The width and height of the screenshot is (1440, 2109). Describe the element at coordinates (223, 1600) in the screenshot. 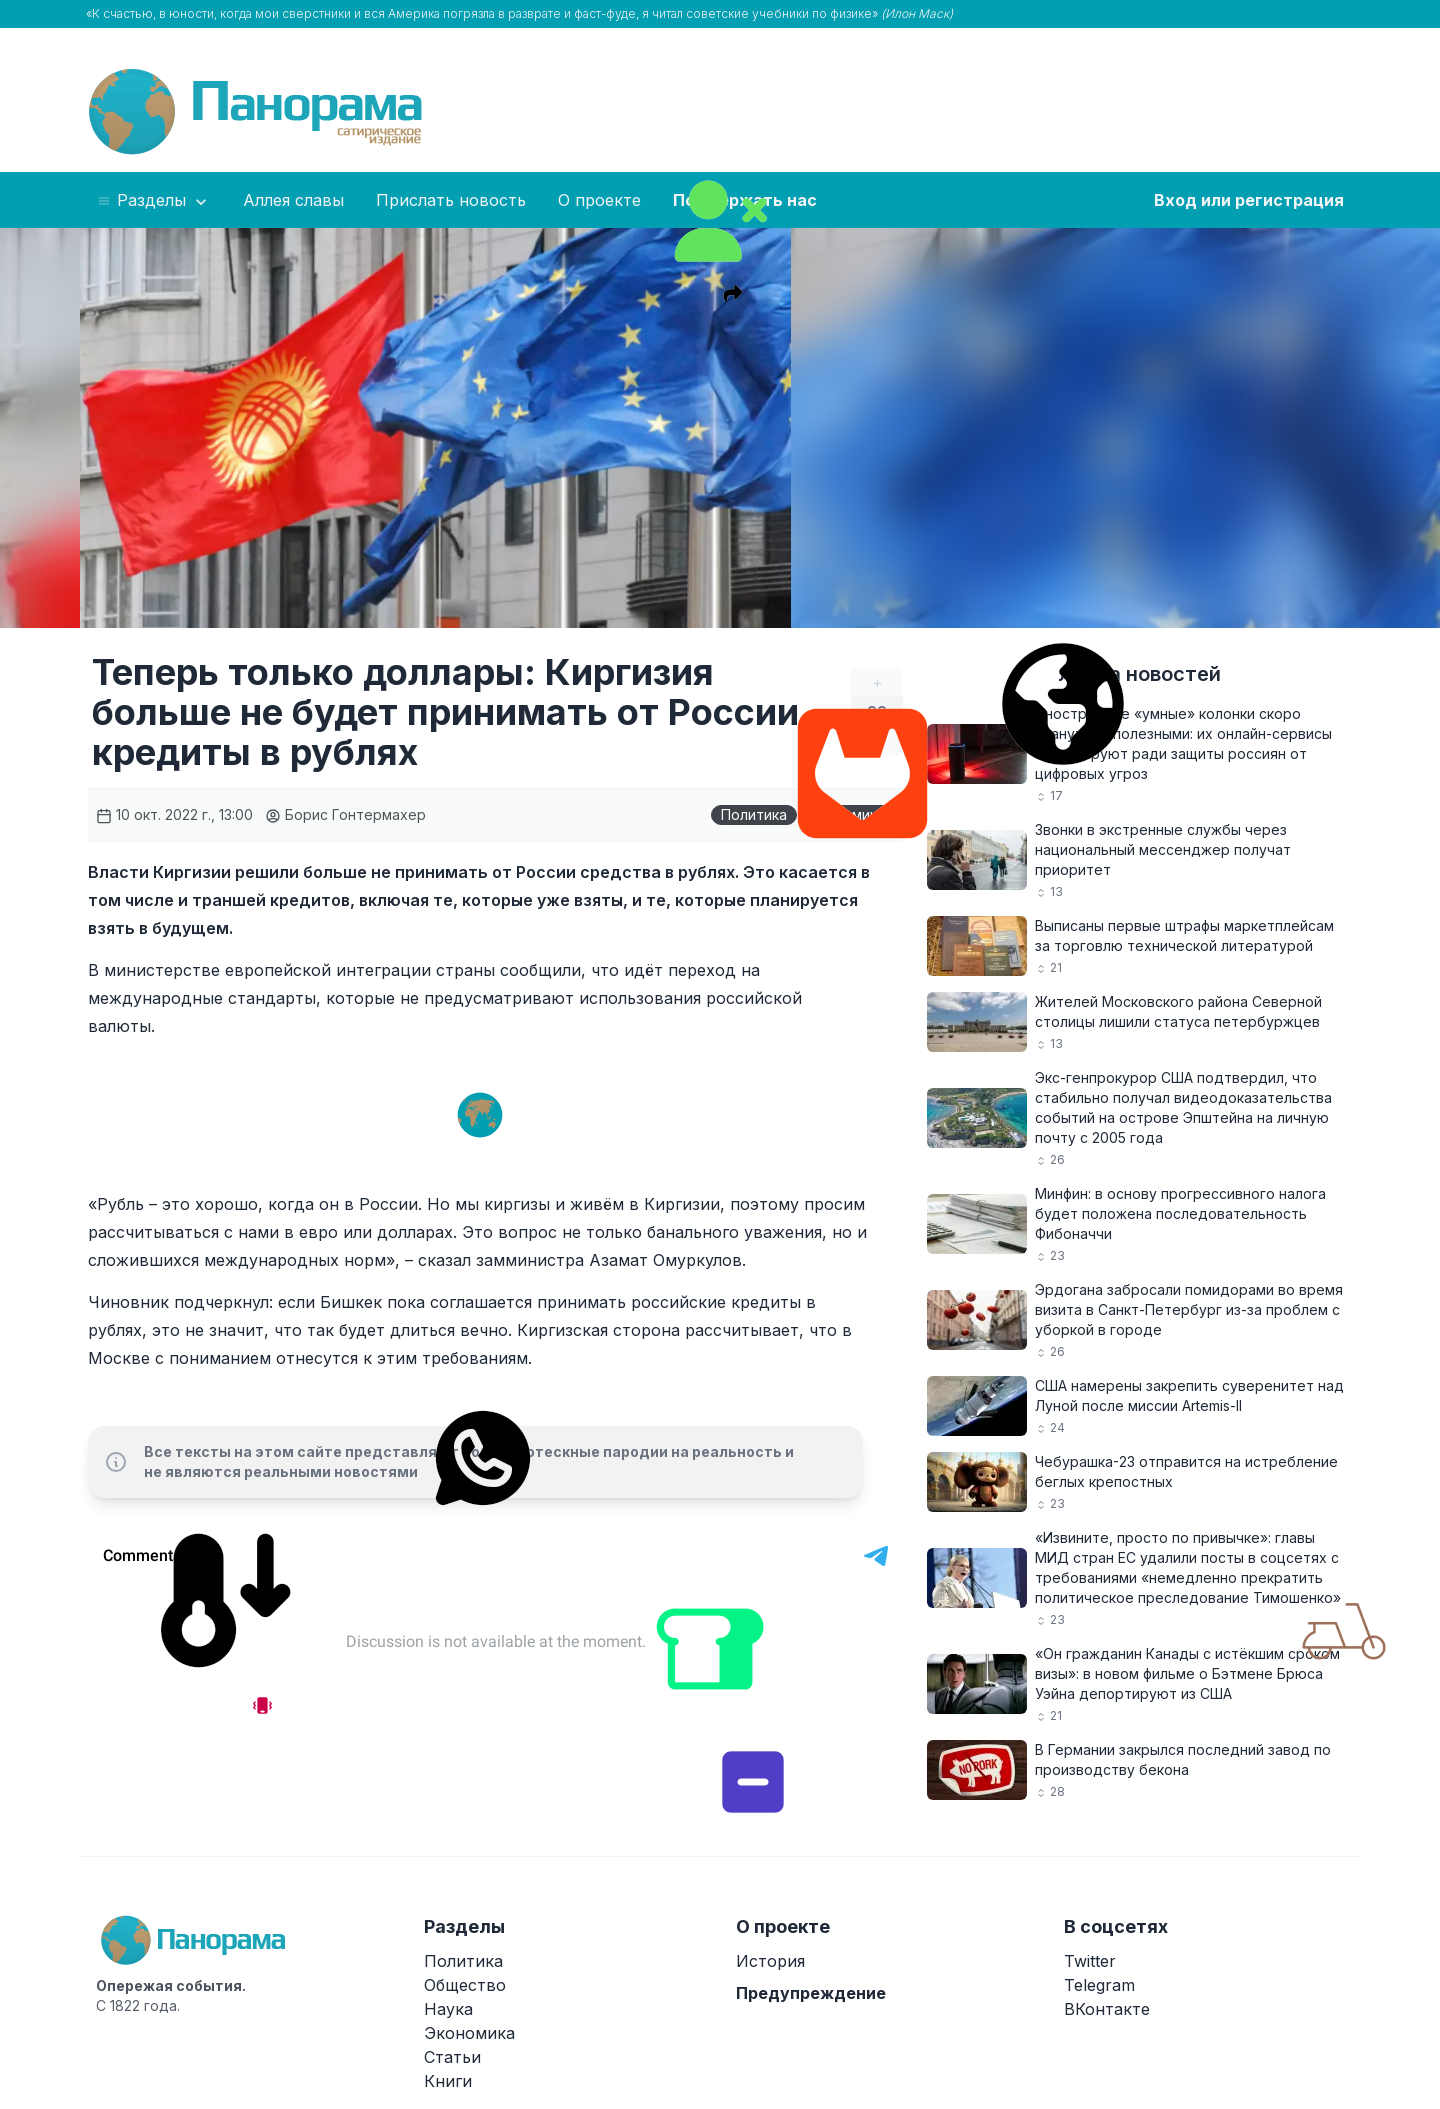

I see `decrease temperature setting` at that location.